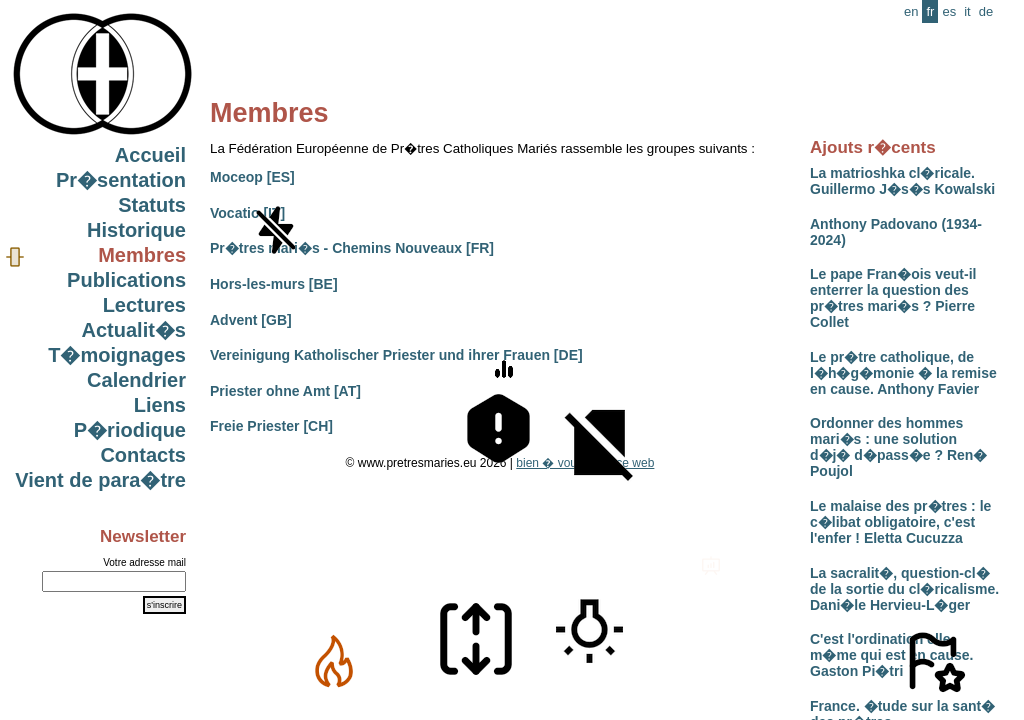 The height and width of the screenshot is (720, 1024). What do you see at coordinates (15, 257) in the screenshot?
I see `align object to vertical center` at bounding box center [15, 257].